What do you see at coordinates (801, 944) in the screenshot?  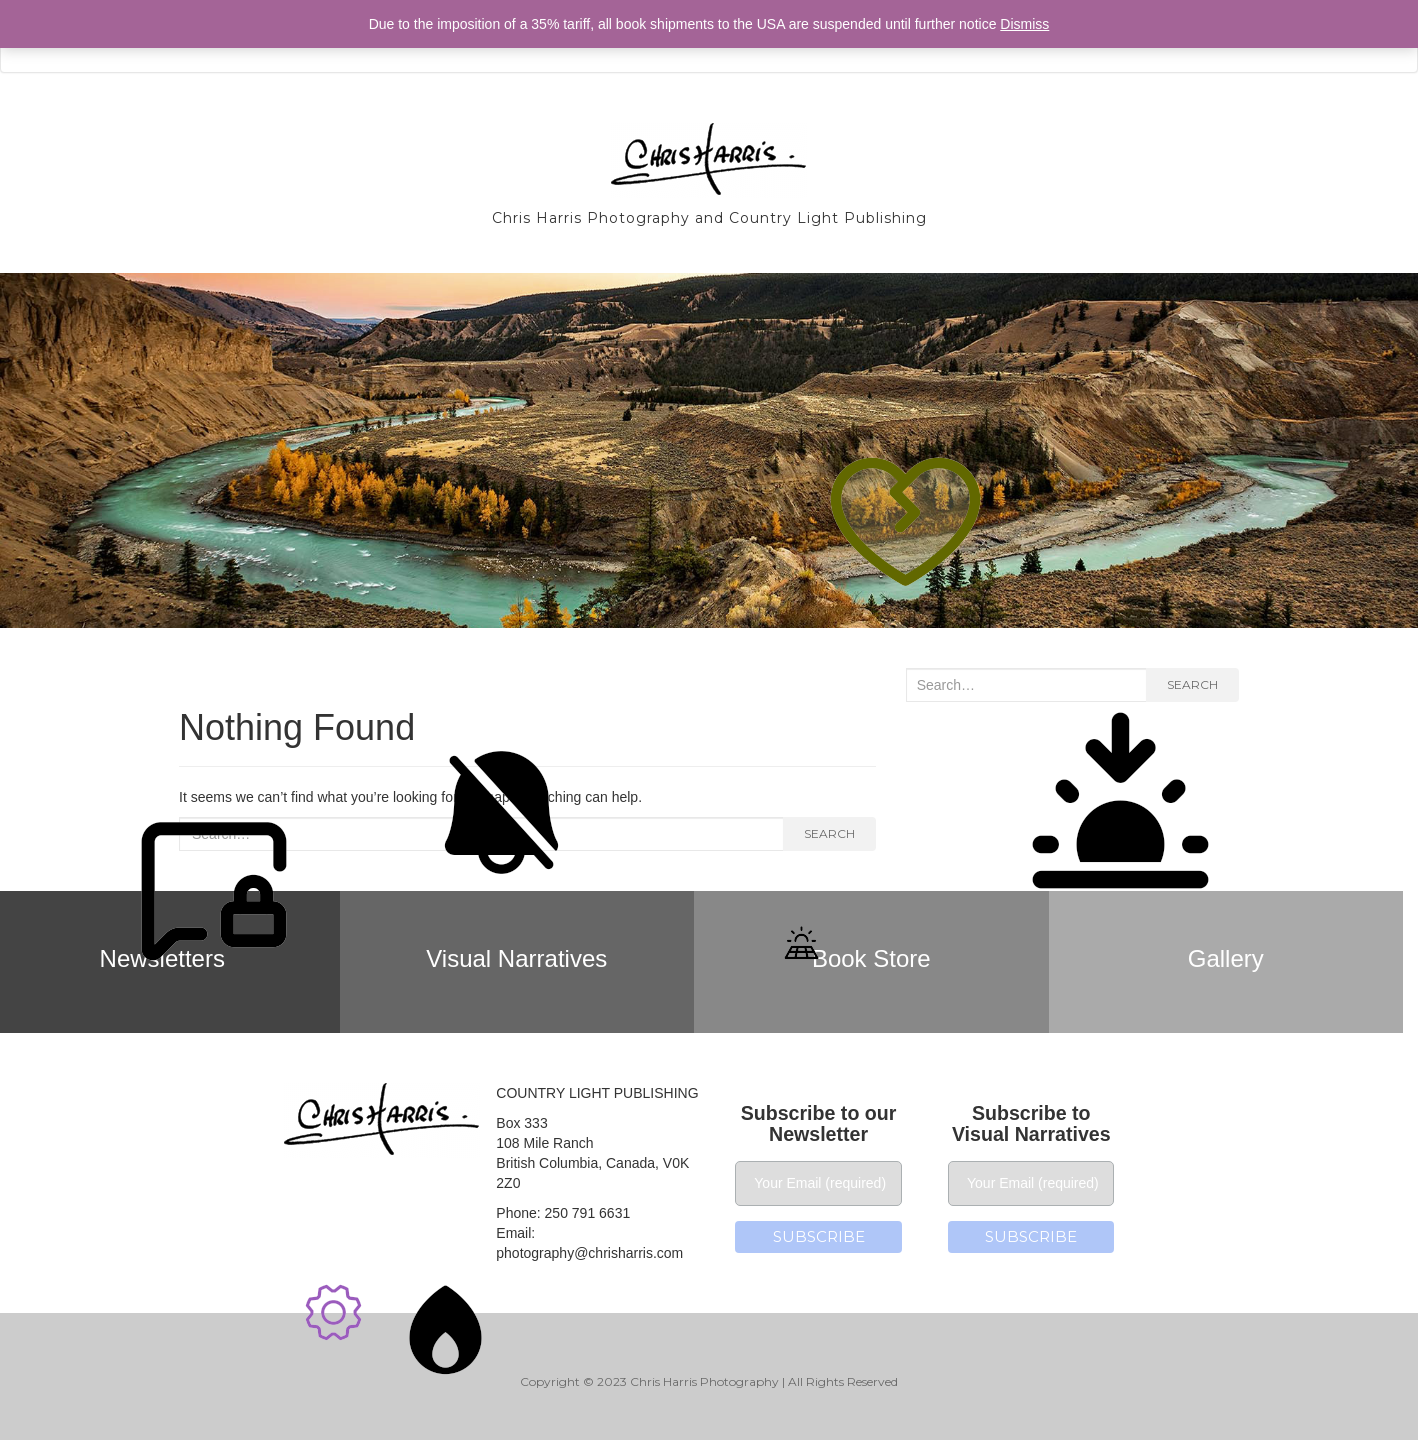 I see `view solar energy or panel status` at bounding box center [801, 944].